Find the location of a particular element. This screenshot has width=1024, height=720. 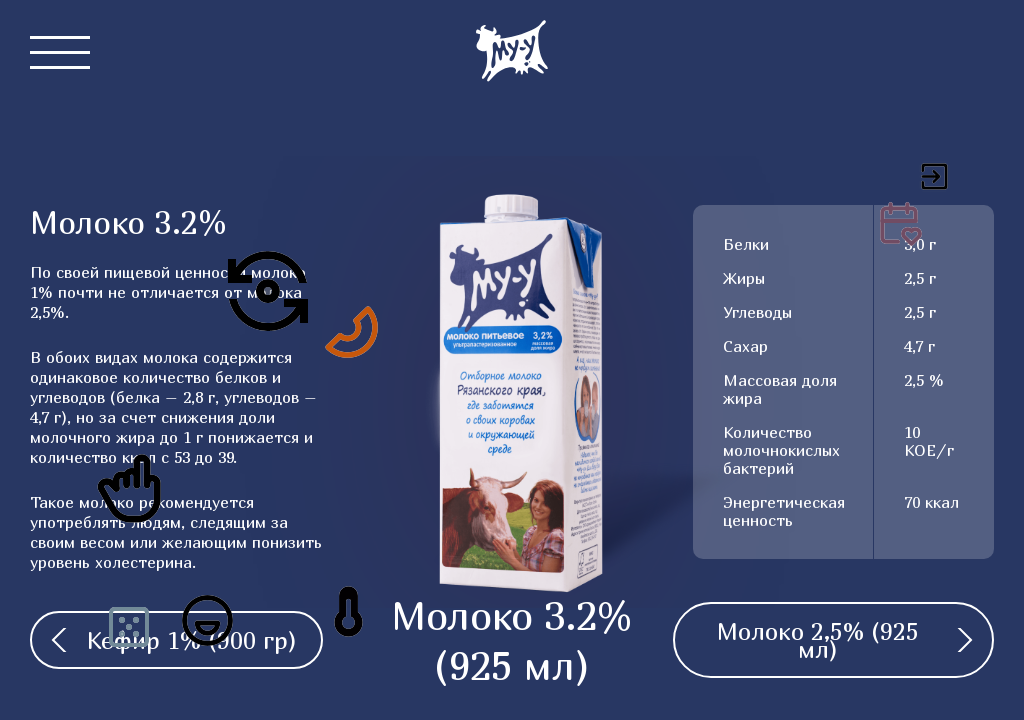

open funimation streaming app is located at coordinates (207, 620).